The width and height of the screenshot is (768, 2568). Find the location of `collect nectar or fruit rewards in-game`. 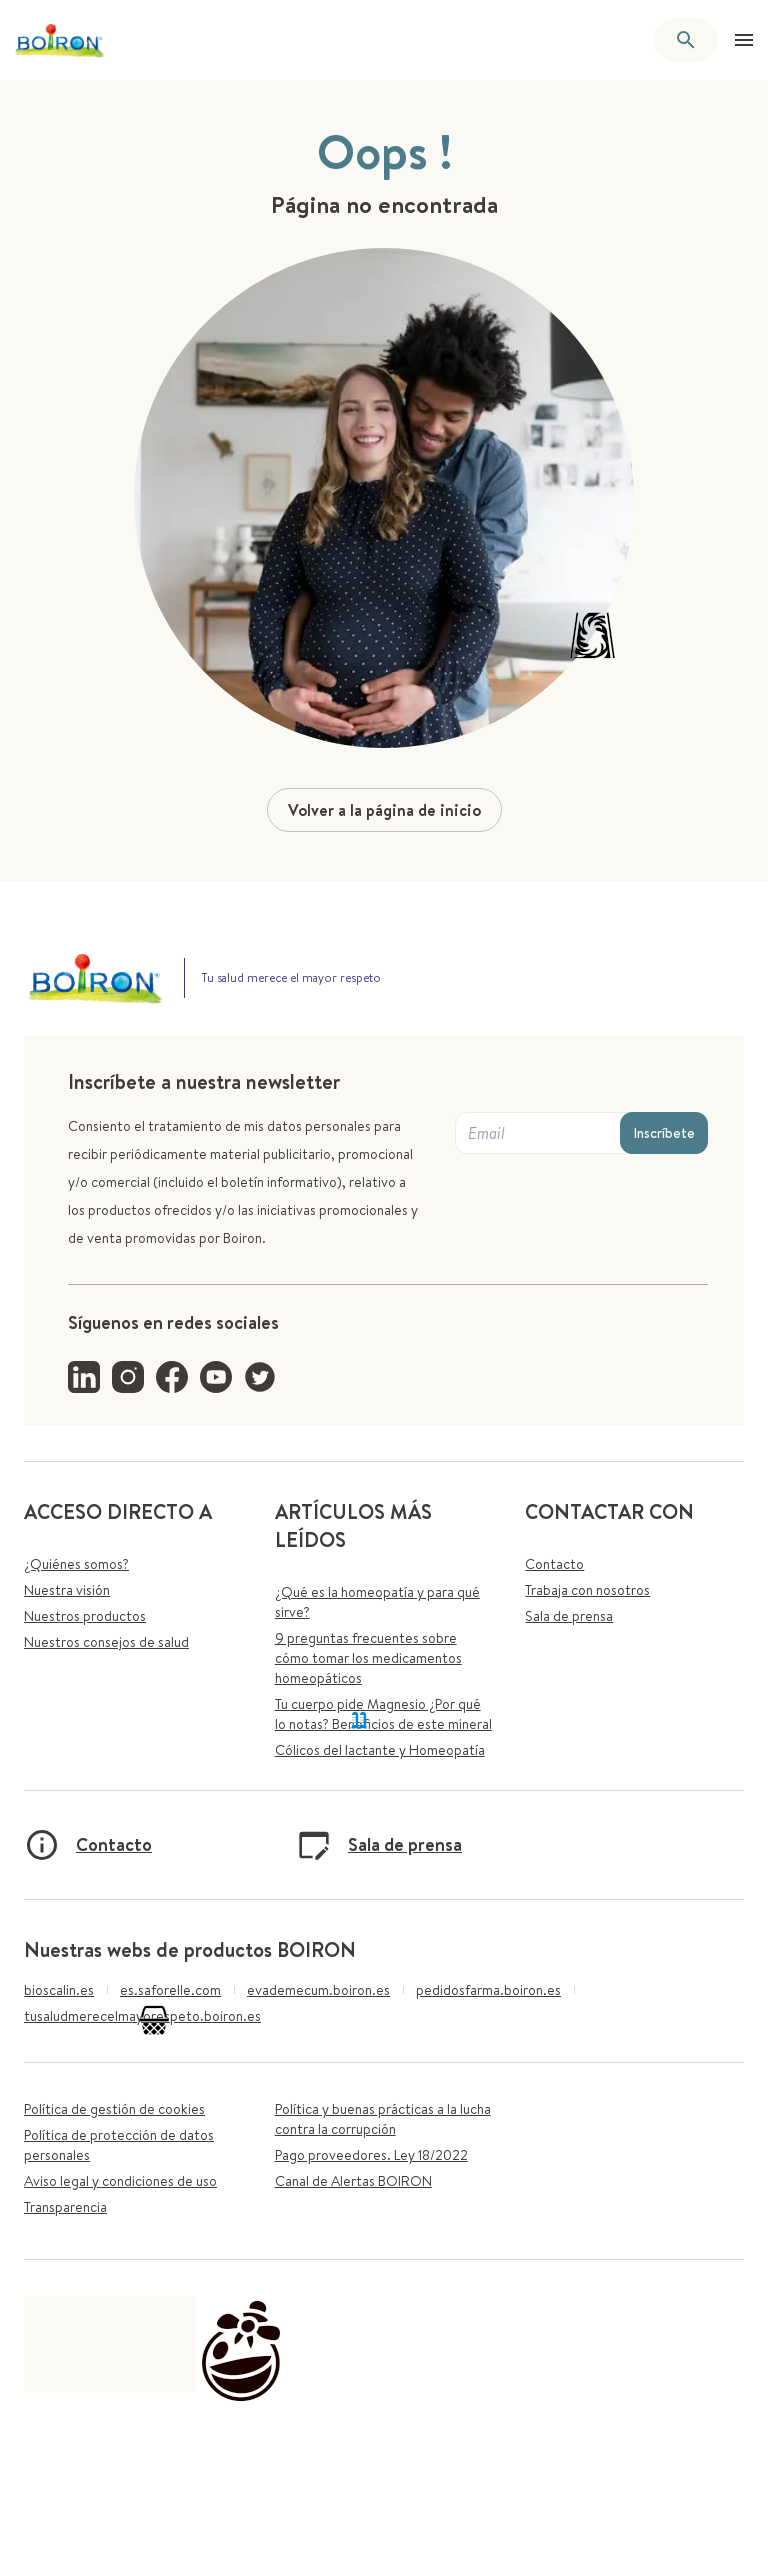

collect nectar or fruit rewards in-game is located at coordinates (241, 2351).